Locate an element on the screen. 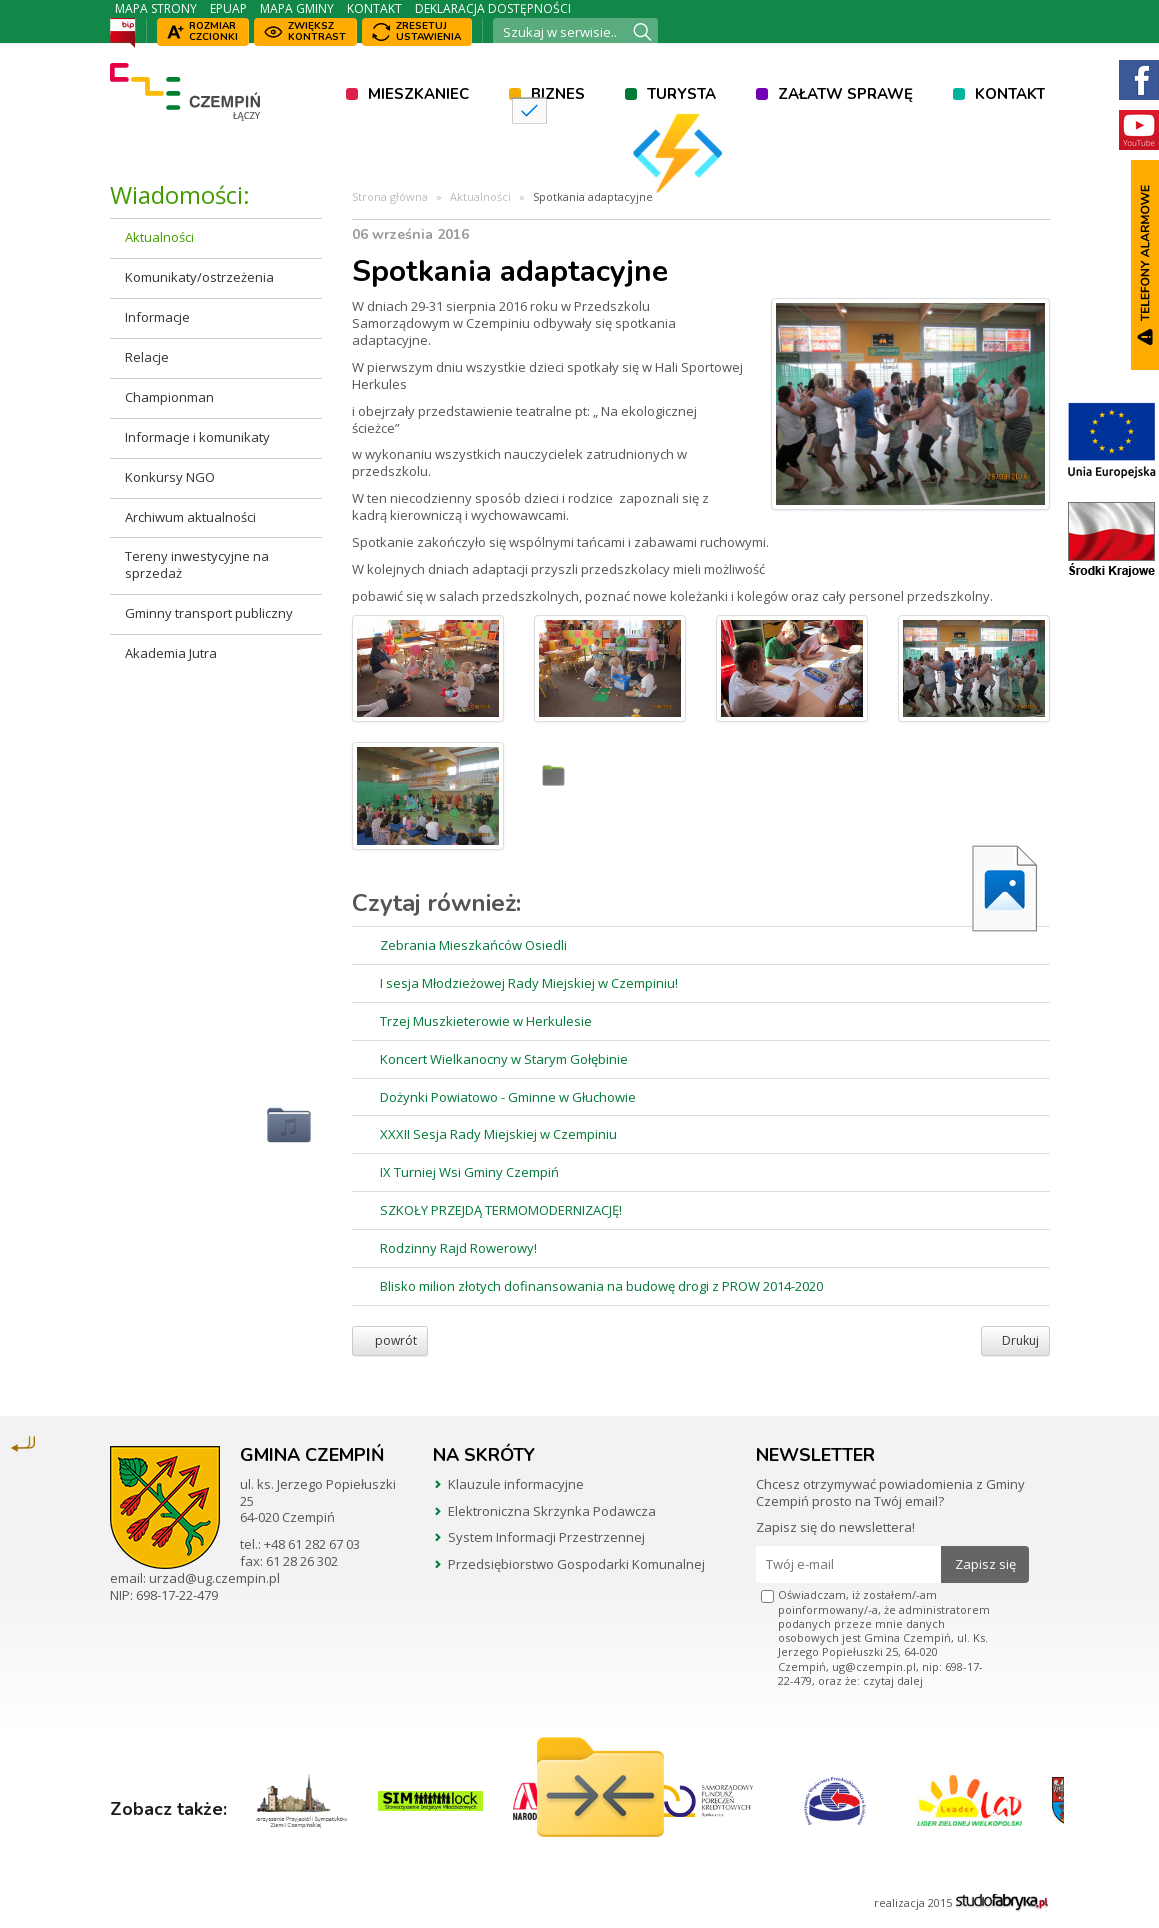 This screenshot has height=1928, width=1159. open an image file is located at coordinates (1004, 888).